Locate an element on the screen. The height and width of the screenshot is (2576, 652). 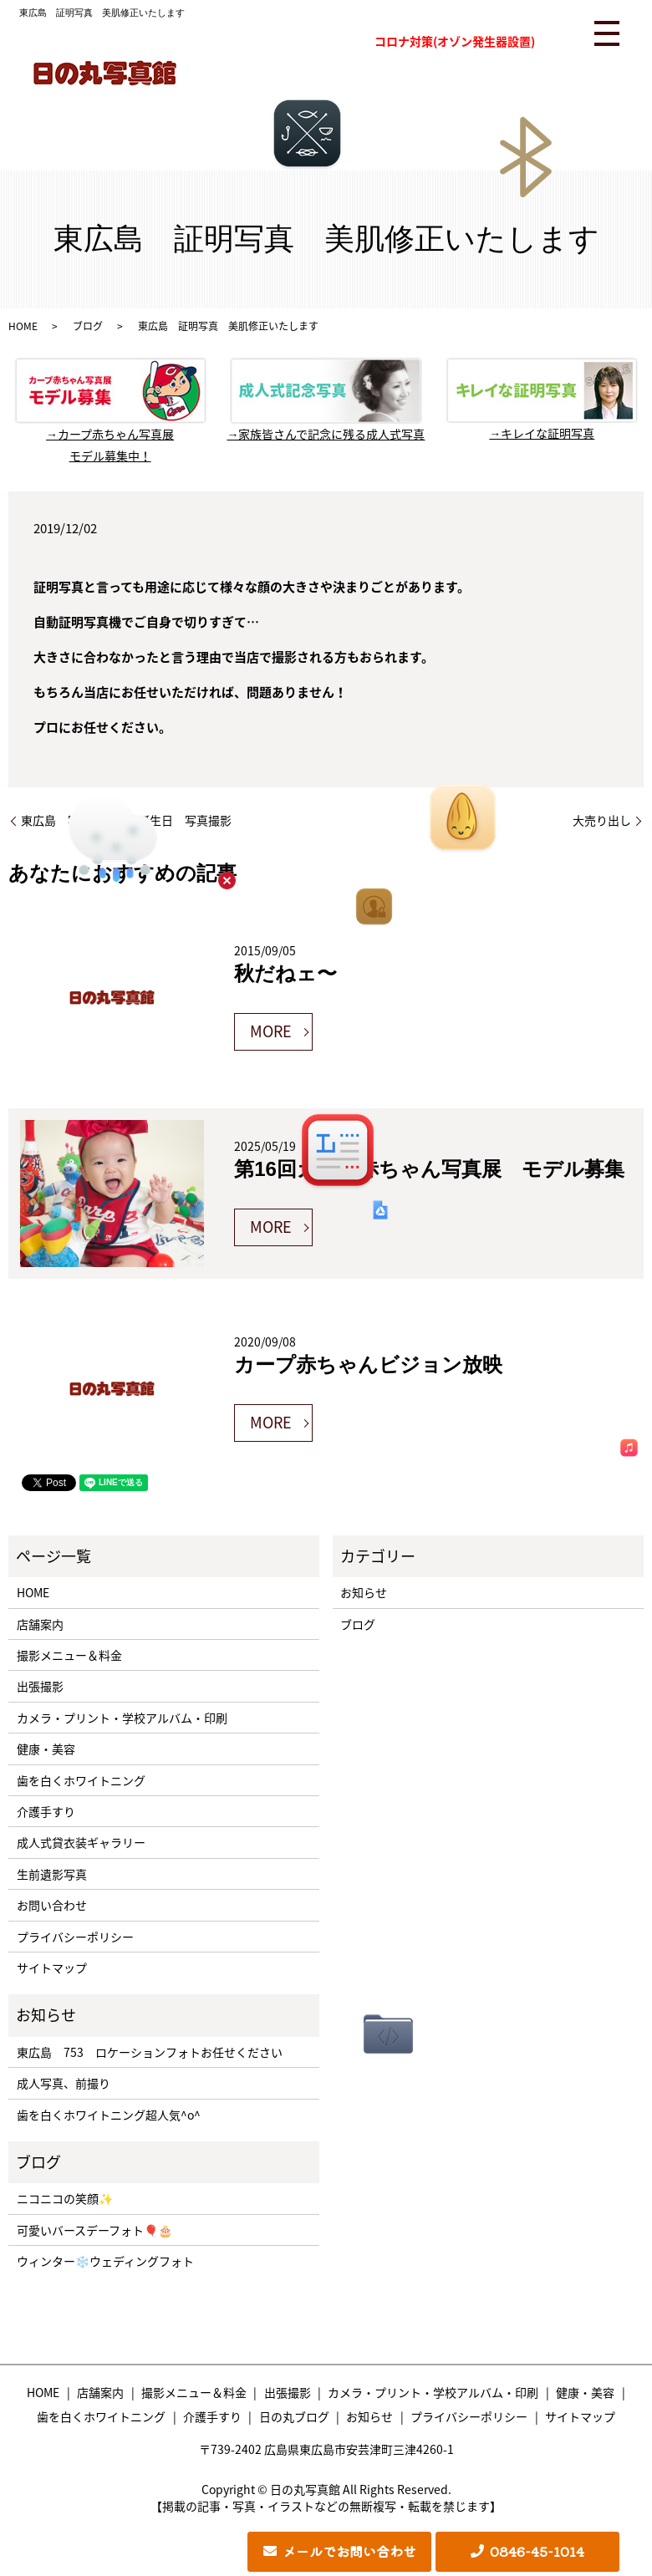
configure network information service (NIS) settings is located at coordinates (374, 906).